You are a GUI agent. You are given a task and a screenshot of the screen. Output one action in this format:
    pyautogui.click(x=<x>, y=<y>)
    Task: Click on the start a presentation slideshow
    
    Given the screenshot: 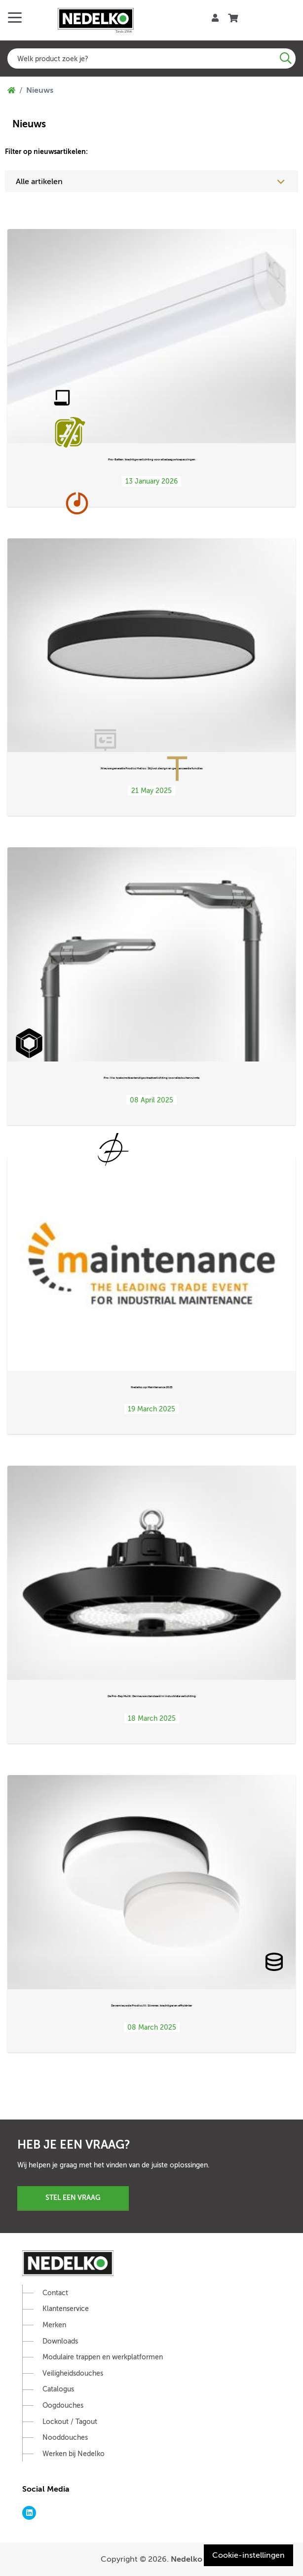 What is the action you would take?
    pyautogui.click(x=105, y=739)
    